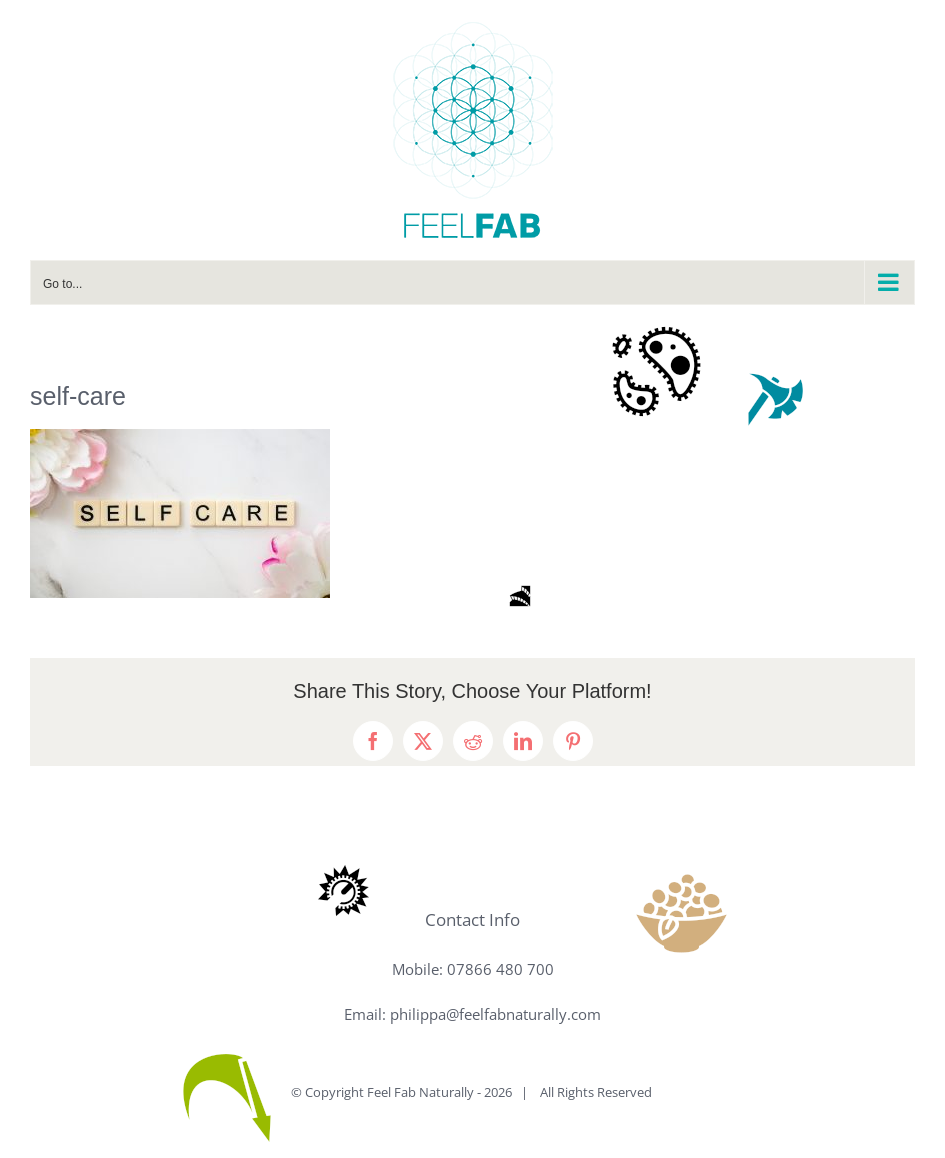 The image size is (945, 1158). I want to click on access settings or configuration options, so click(343, 890).